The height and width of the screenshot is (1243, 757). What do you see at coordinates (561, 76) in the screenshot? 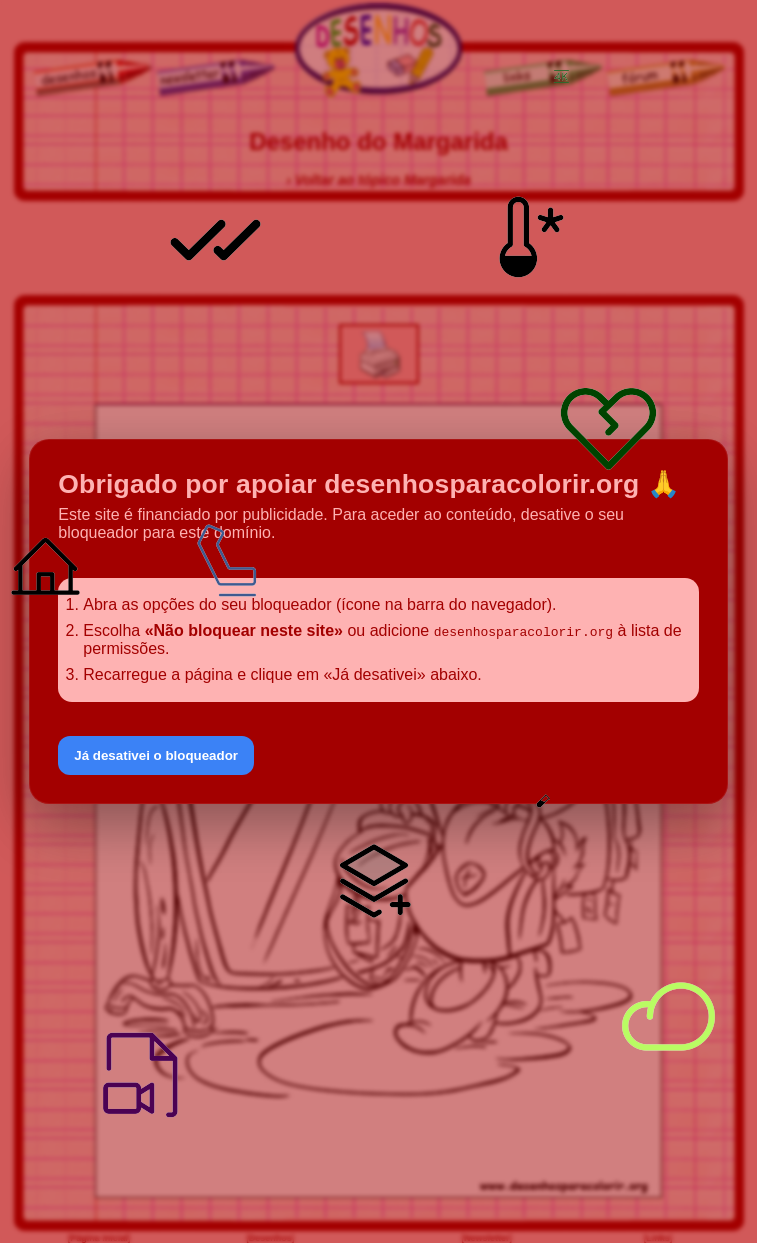
I see `indicates 4K video resolution quality` at bounding box center [561, 76].